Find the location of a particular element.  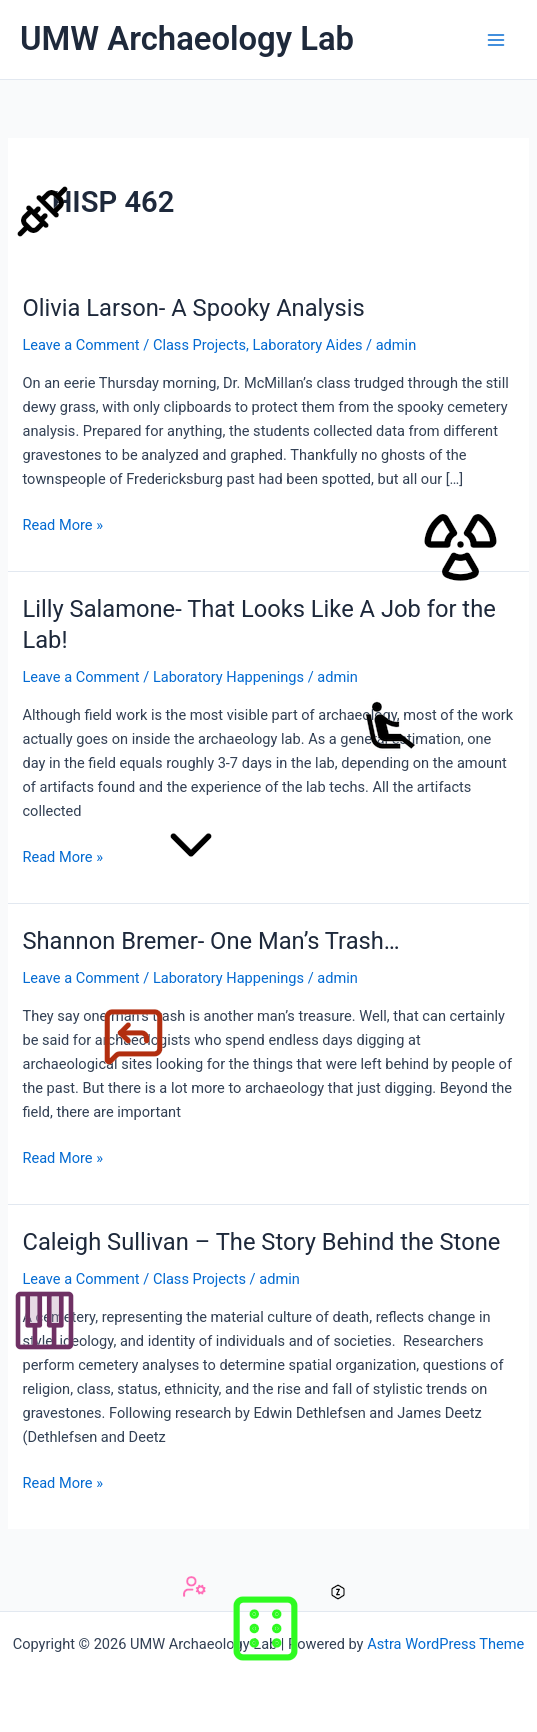

app or service logo starting with Z is located at coordinates (338, 1592).